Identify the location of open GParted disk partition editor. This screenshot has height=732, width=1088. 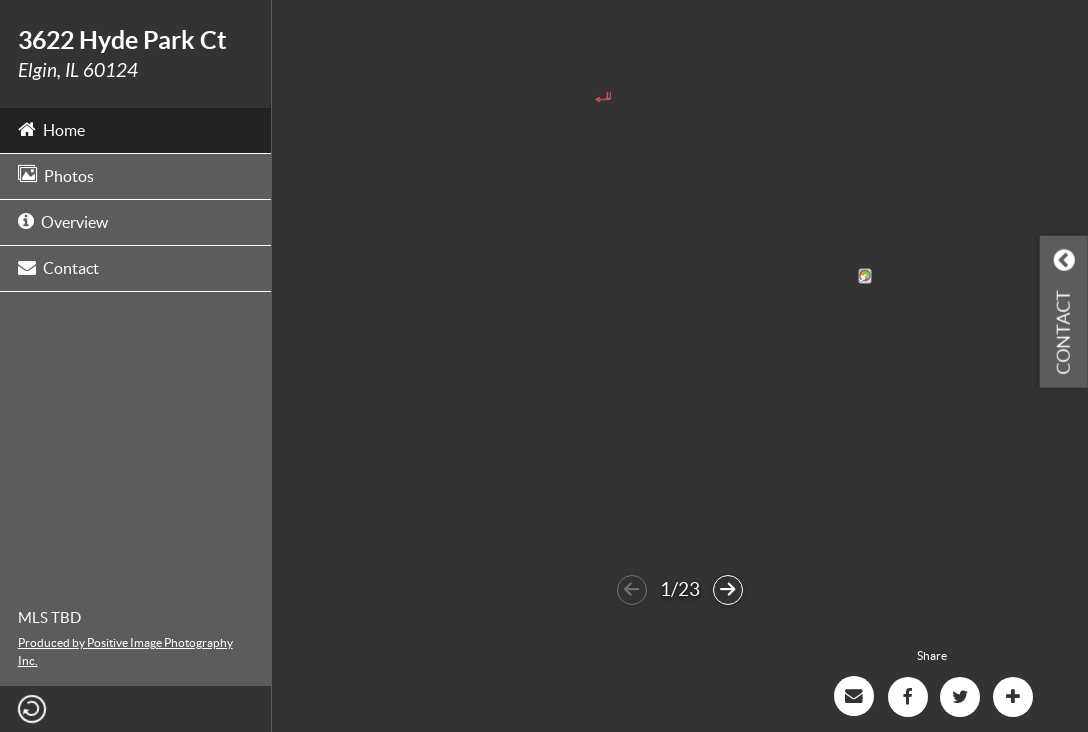
(865, 276).